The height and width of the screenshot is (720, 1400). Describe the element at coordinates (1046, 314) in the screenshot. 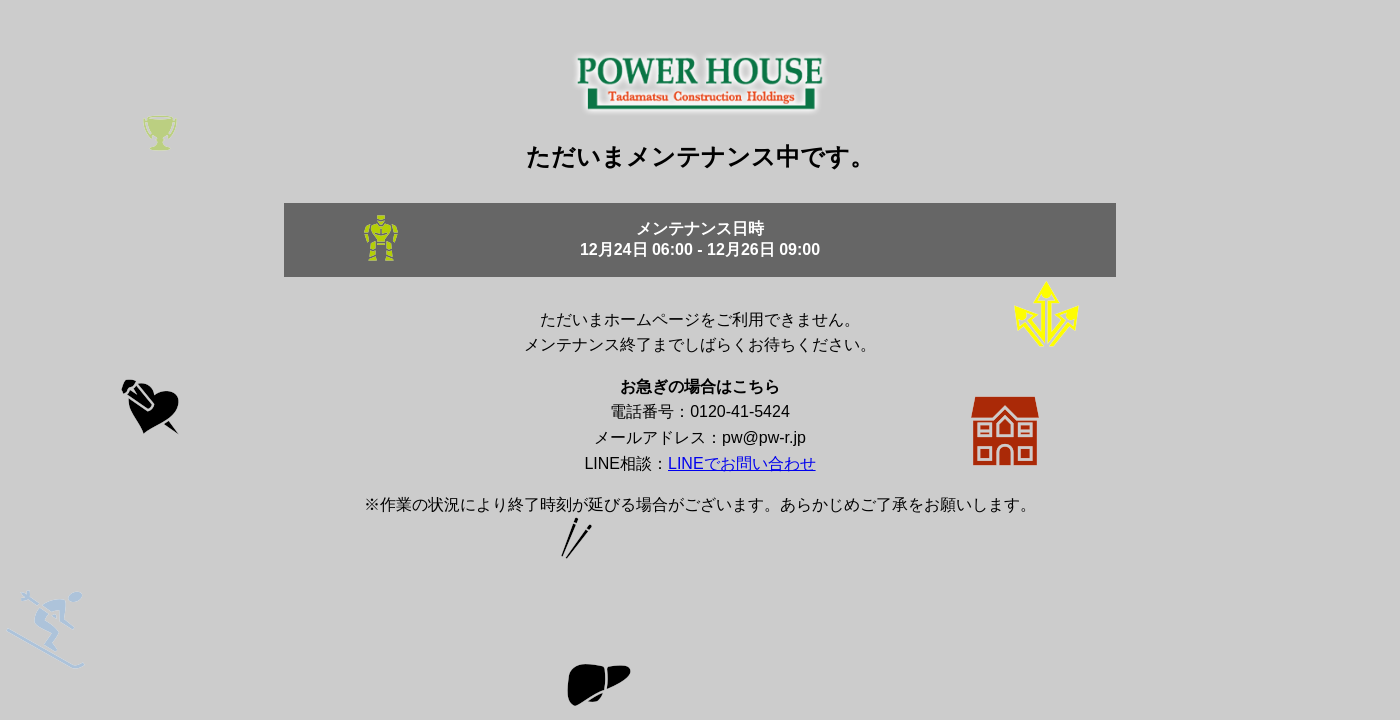

I see `indicates branching paths or multiple outcomes` at that location.